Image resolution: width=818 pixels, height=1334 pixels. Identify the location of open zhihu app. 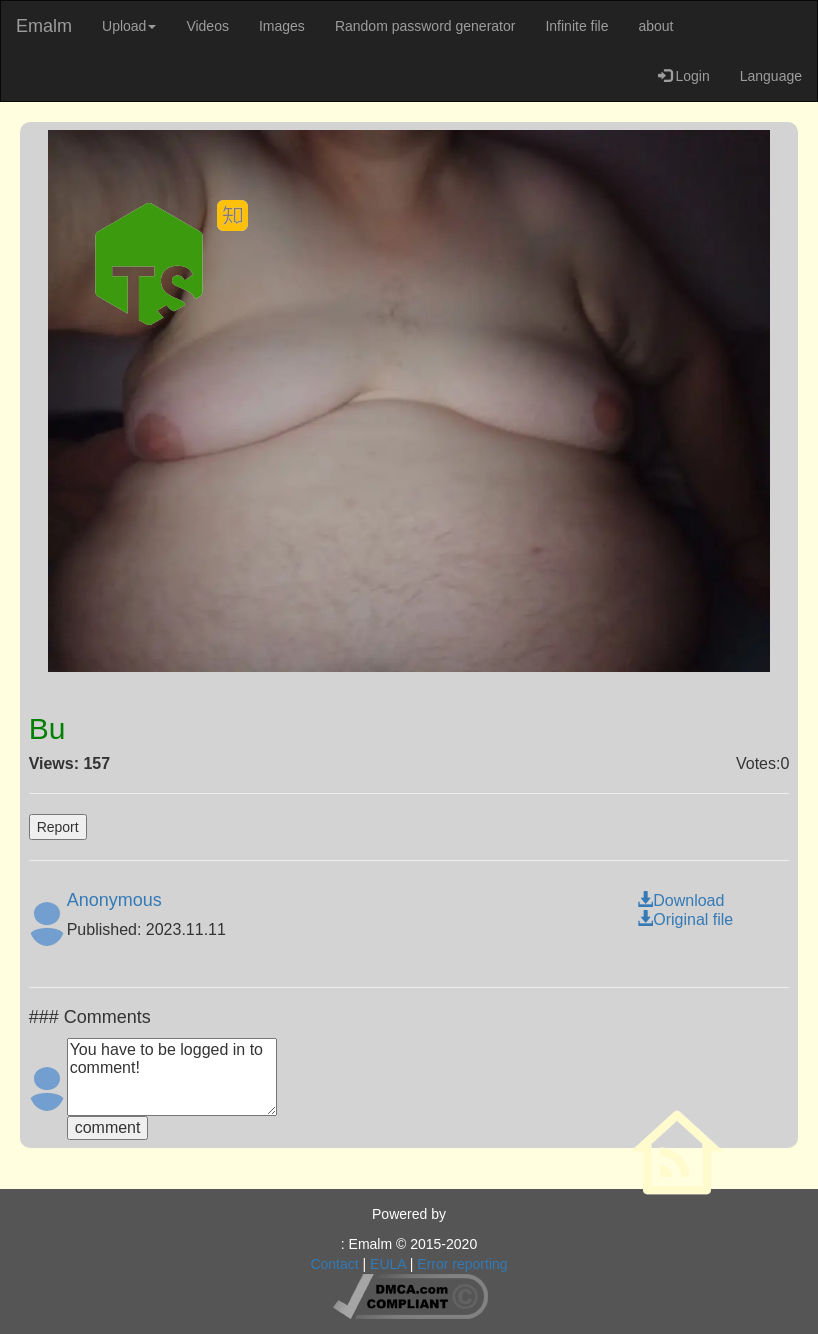
(232, 215).